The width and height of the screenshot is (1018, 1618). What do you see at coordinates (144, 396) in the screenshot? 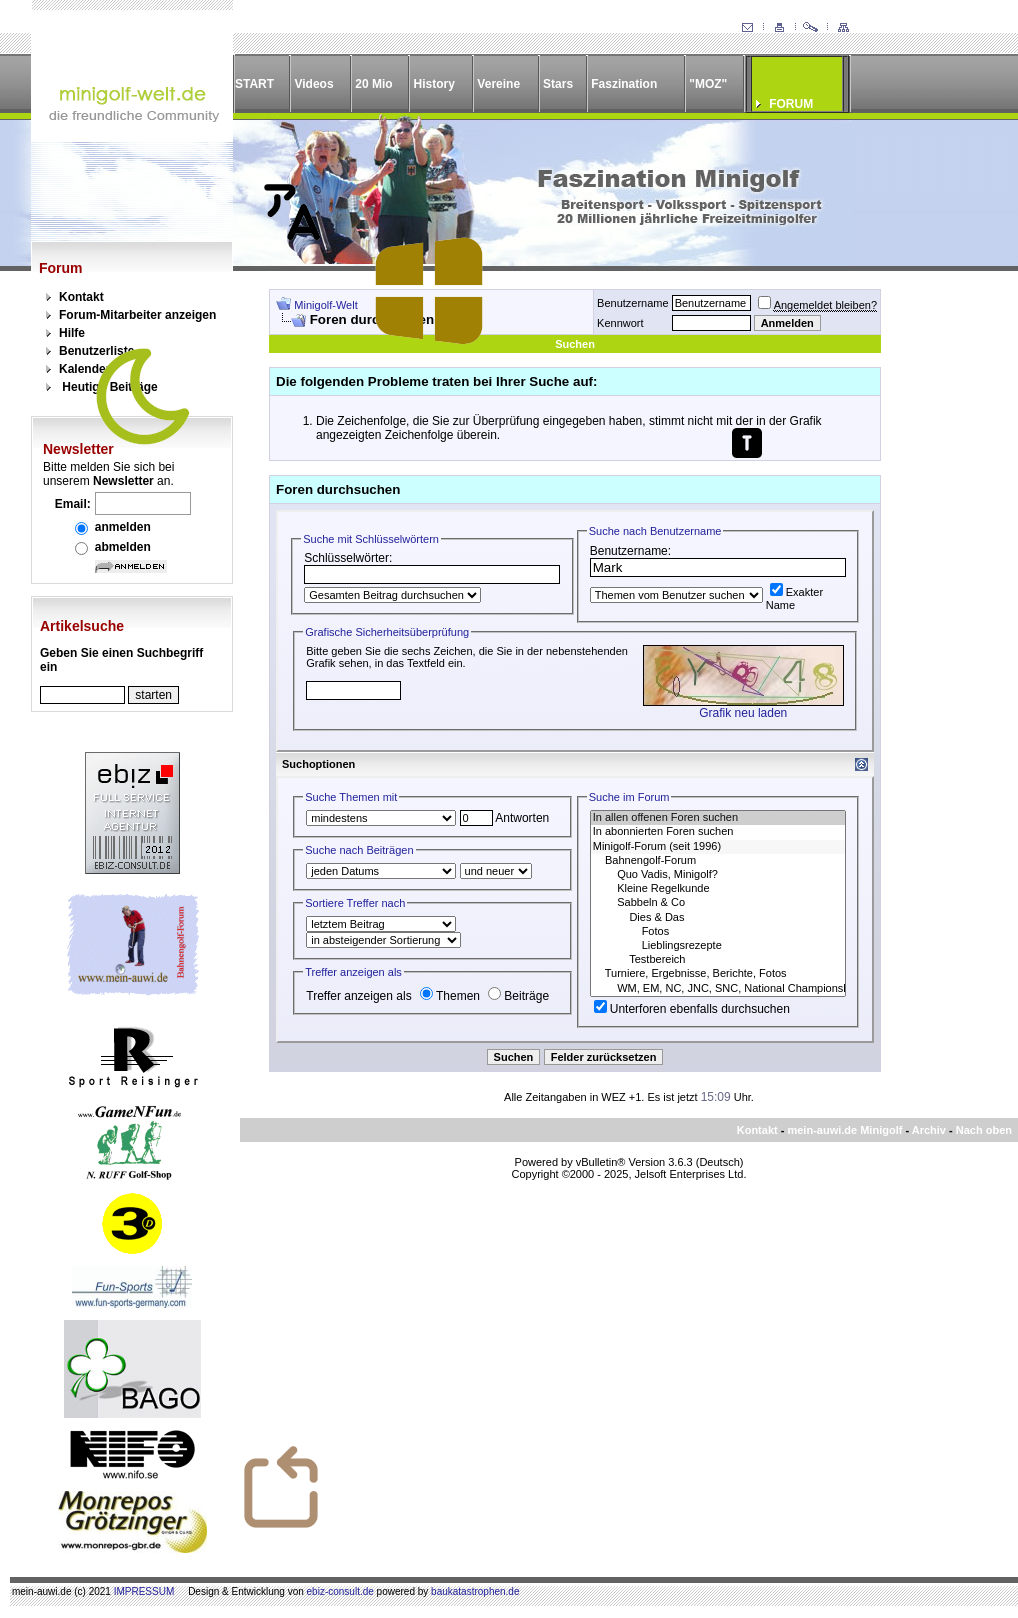
I see `toggle dark mode` at bounding box center [144, 396].